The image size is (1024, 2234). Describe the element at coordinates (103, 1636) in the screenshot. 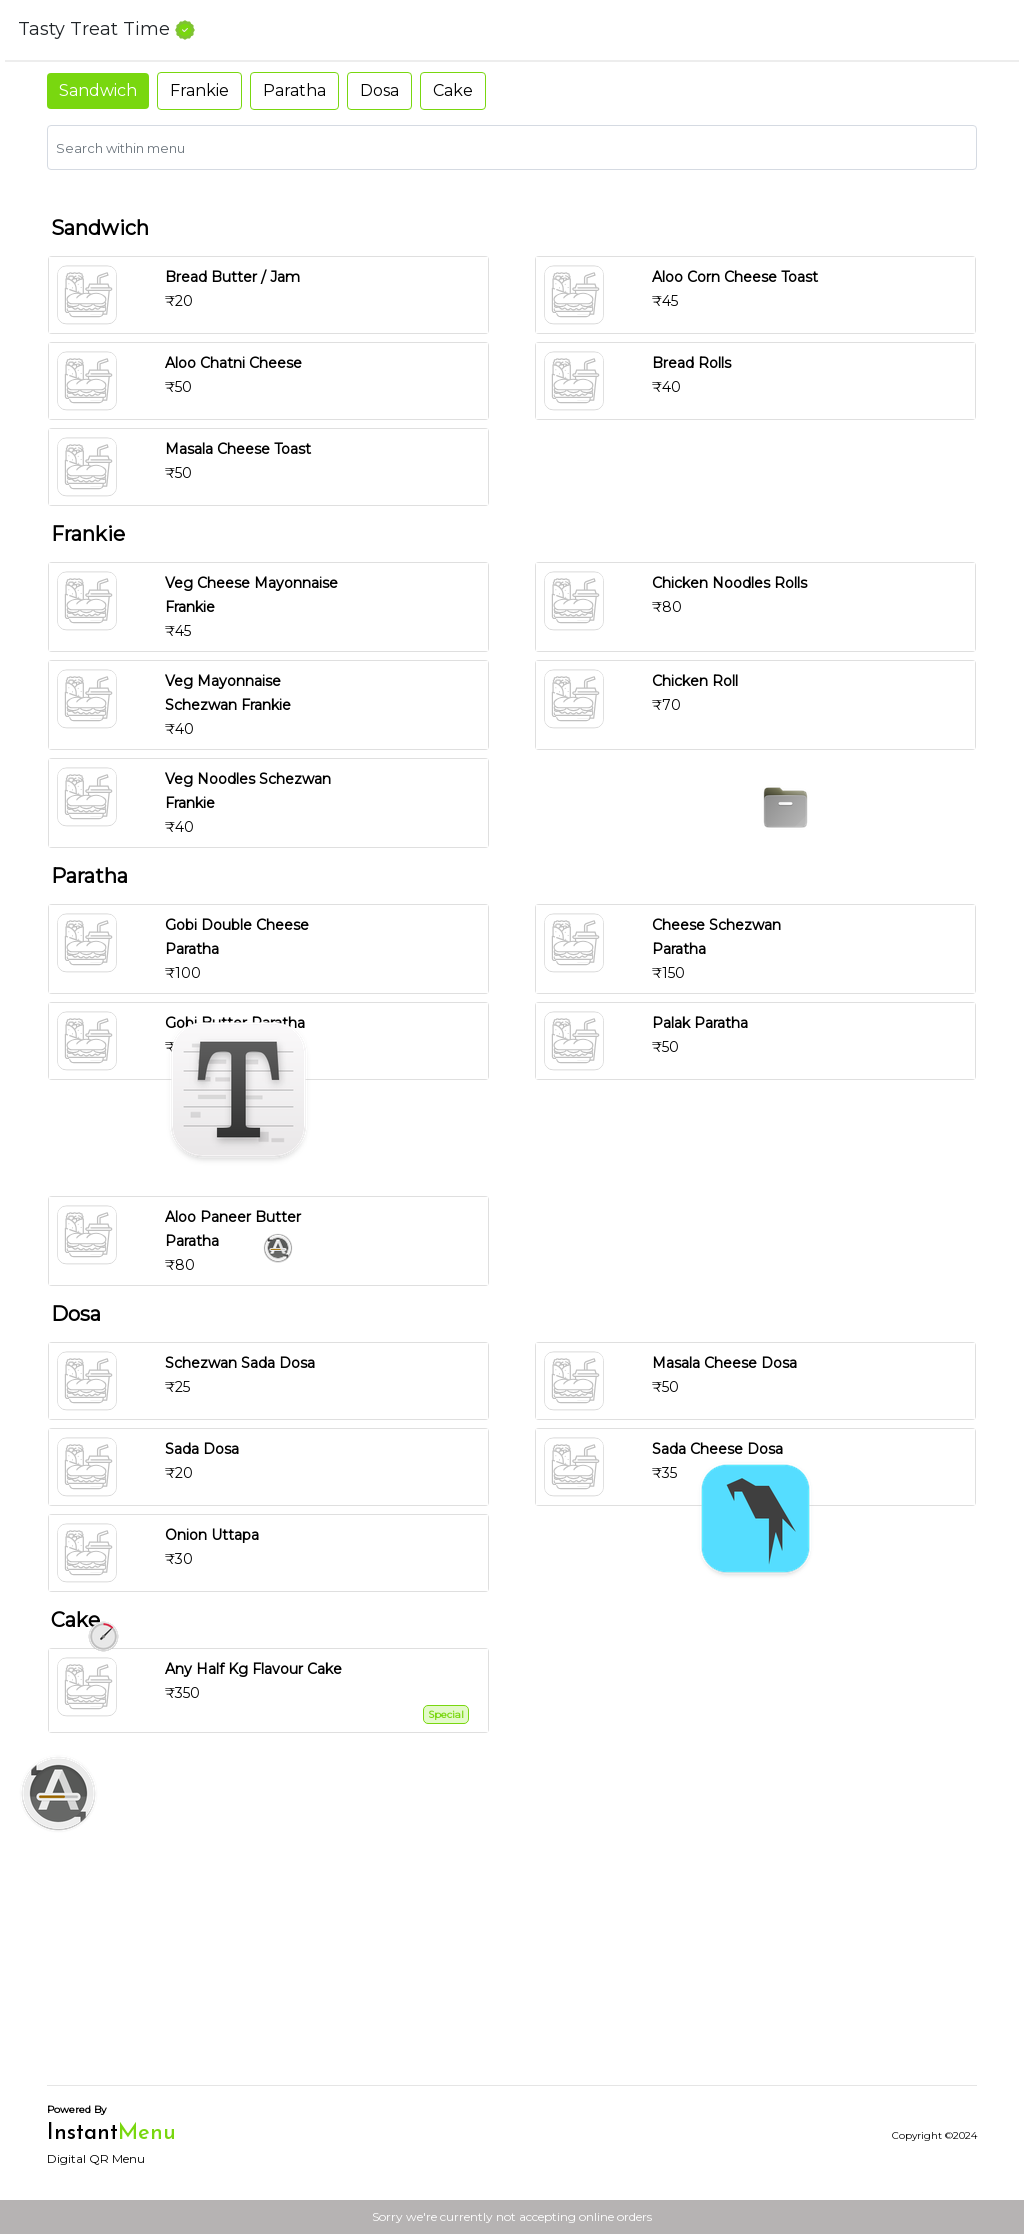

I see `open sysprof system profiler application` at that location.